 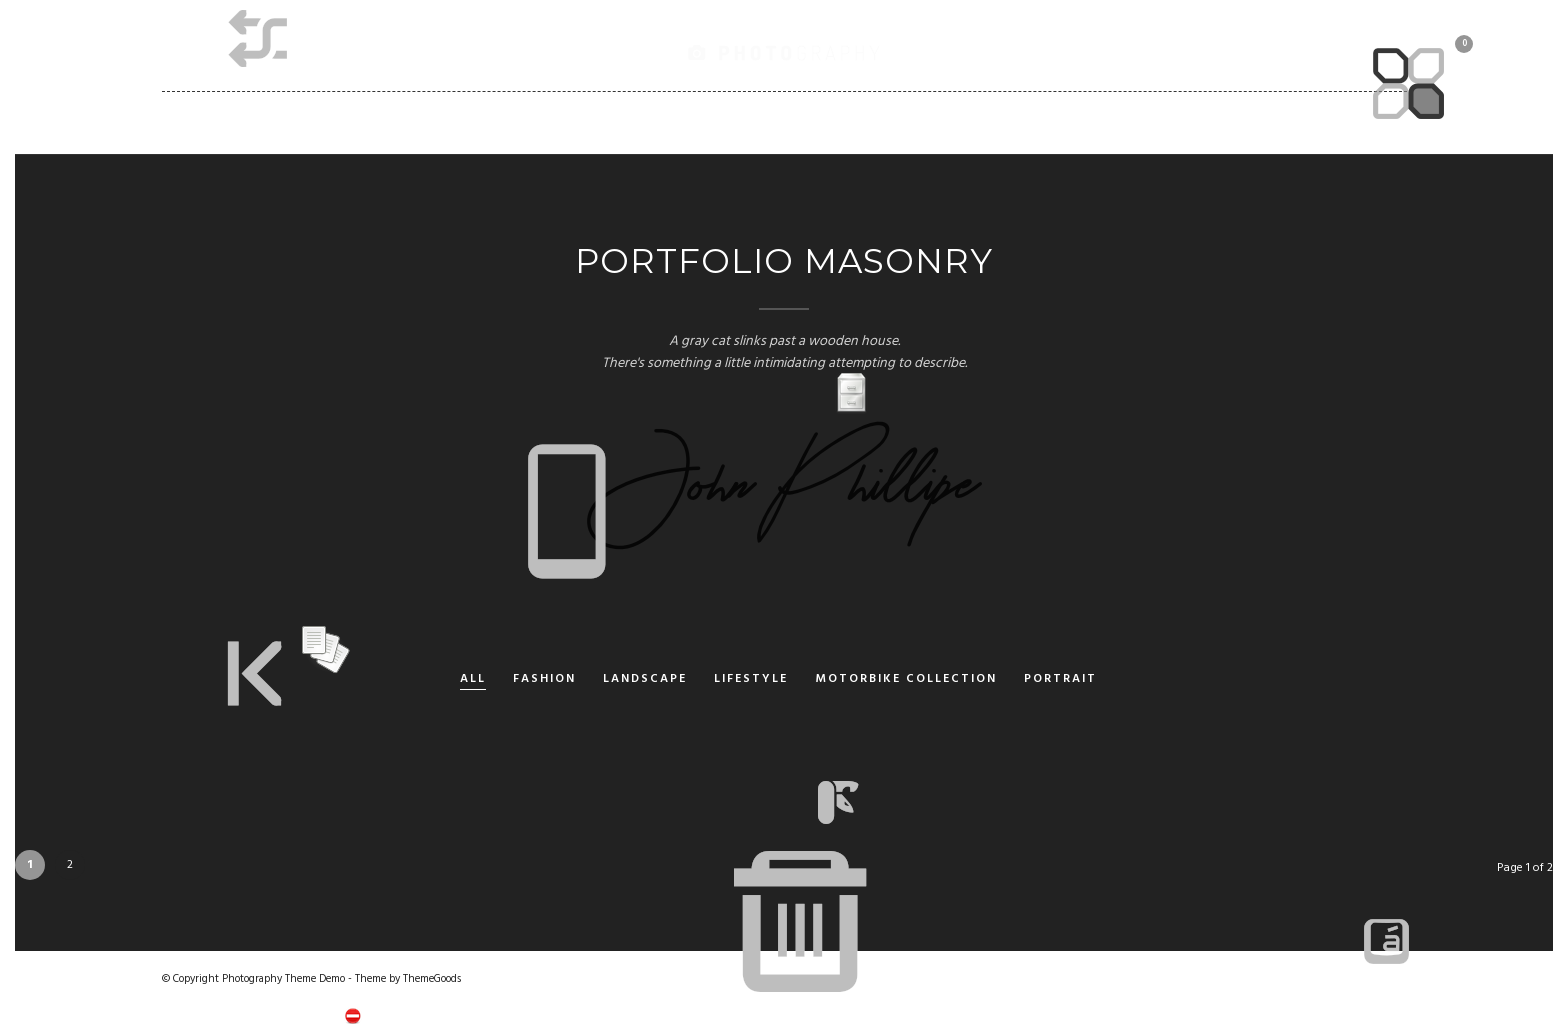 What do you see at coordinates (353, 1016) in the screenshot?
I see `indicates an error or critical issue has occurred` at bounding box center [353, 1016].